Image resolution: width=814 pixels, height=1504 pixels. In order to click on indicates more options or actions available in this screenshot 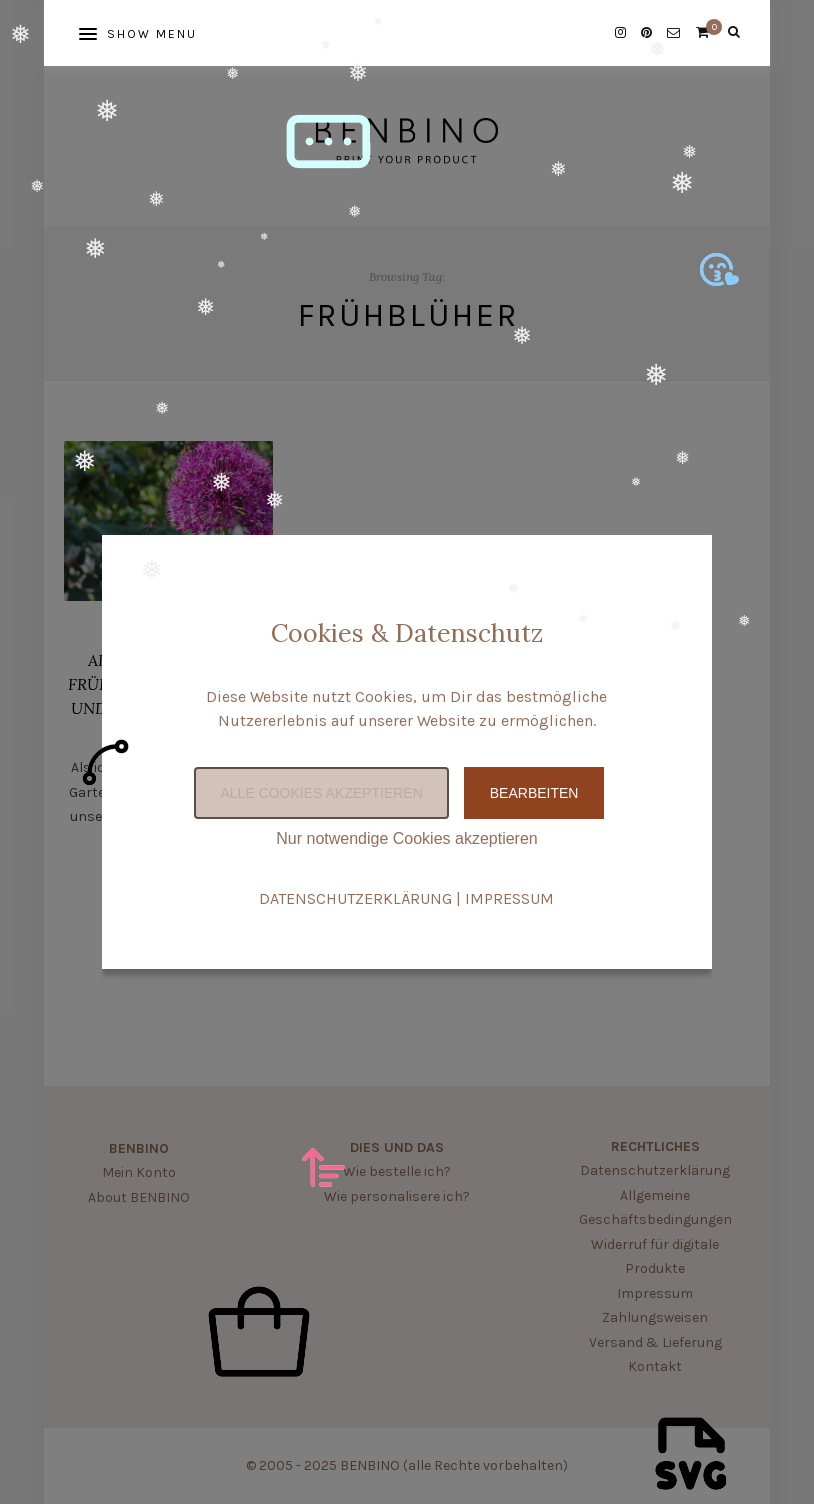, I will do `click(328, 141)`.